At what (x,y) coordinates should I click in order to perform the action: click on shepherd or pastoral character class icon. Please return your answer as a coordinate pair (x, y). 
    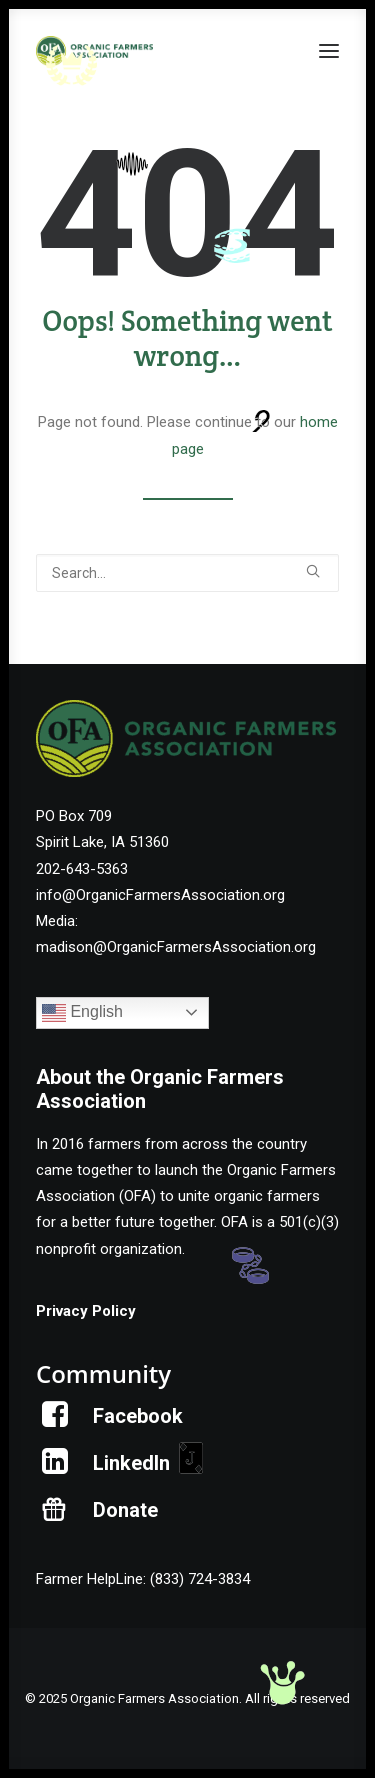
    Looking at the image, I should click on (261, 421).